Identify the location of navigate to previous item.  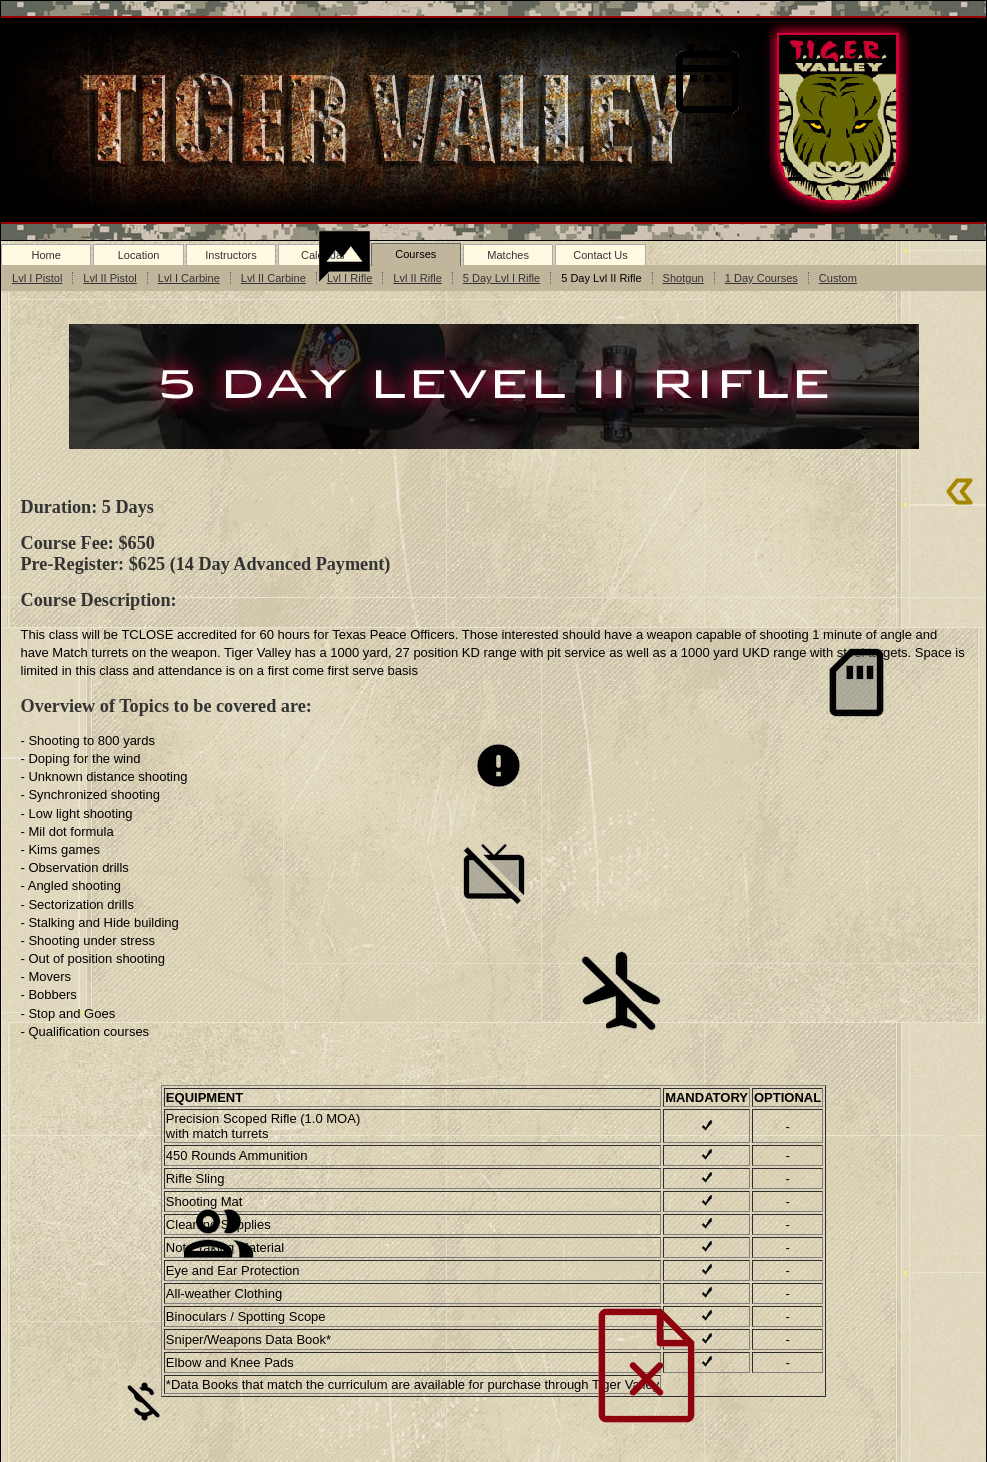
(959, 491).